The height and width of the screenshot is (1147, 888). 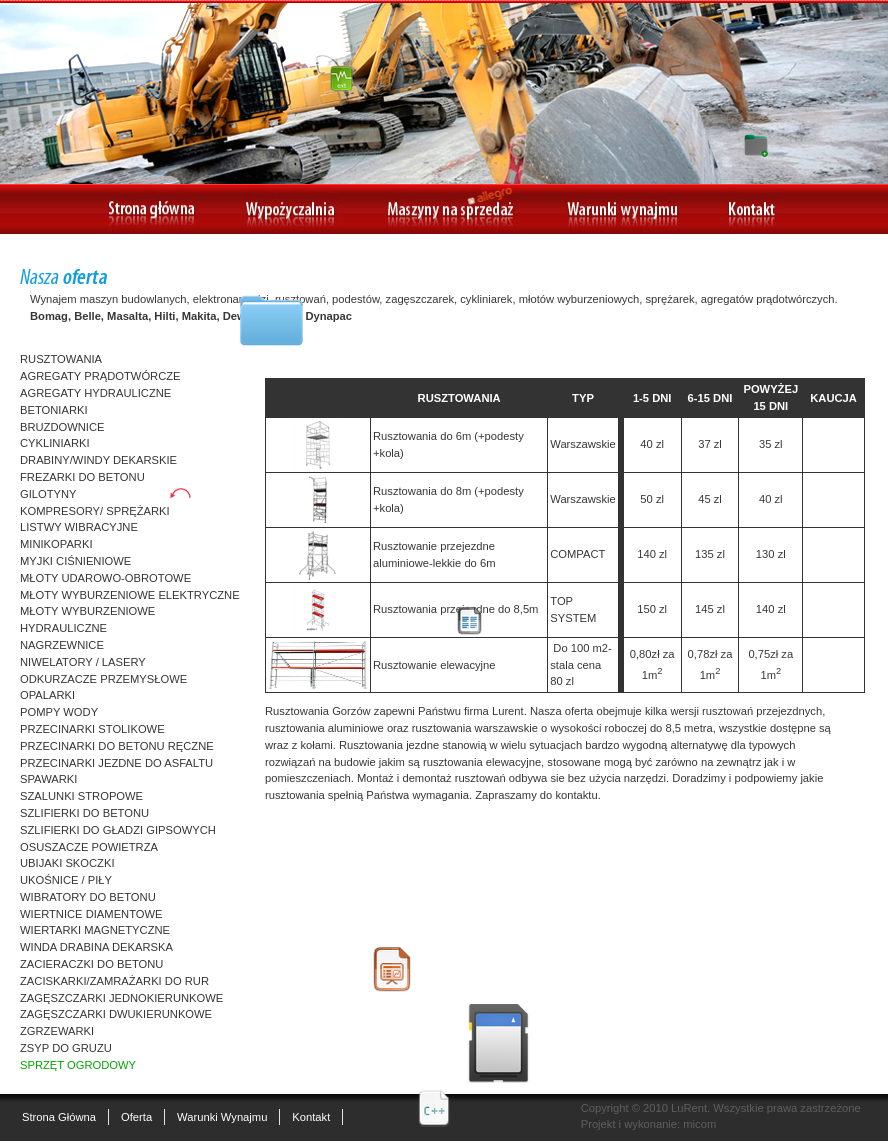 I want to click on undo the last action, so click(x=181, y=493).